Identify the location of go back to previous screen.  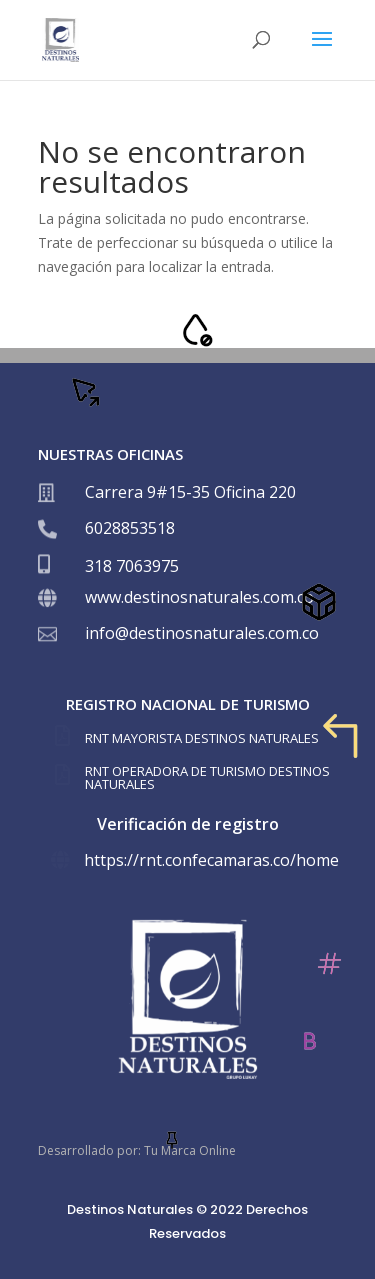
(342, 736).